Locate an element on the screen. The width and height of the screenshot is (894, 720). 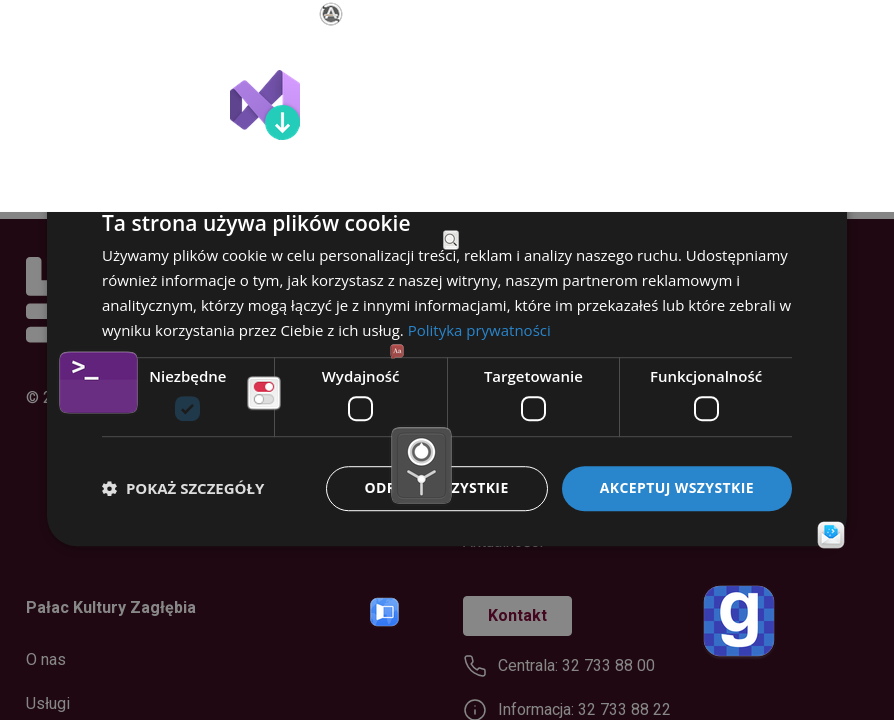
open gnome logs application is located at coordinates (451, 240).